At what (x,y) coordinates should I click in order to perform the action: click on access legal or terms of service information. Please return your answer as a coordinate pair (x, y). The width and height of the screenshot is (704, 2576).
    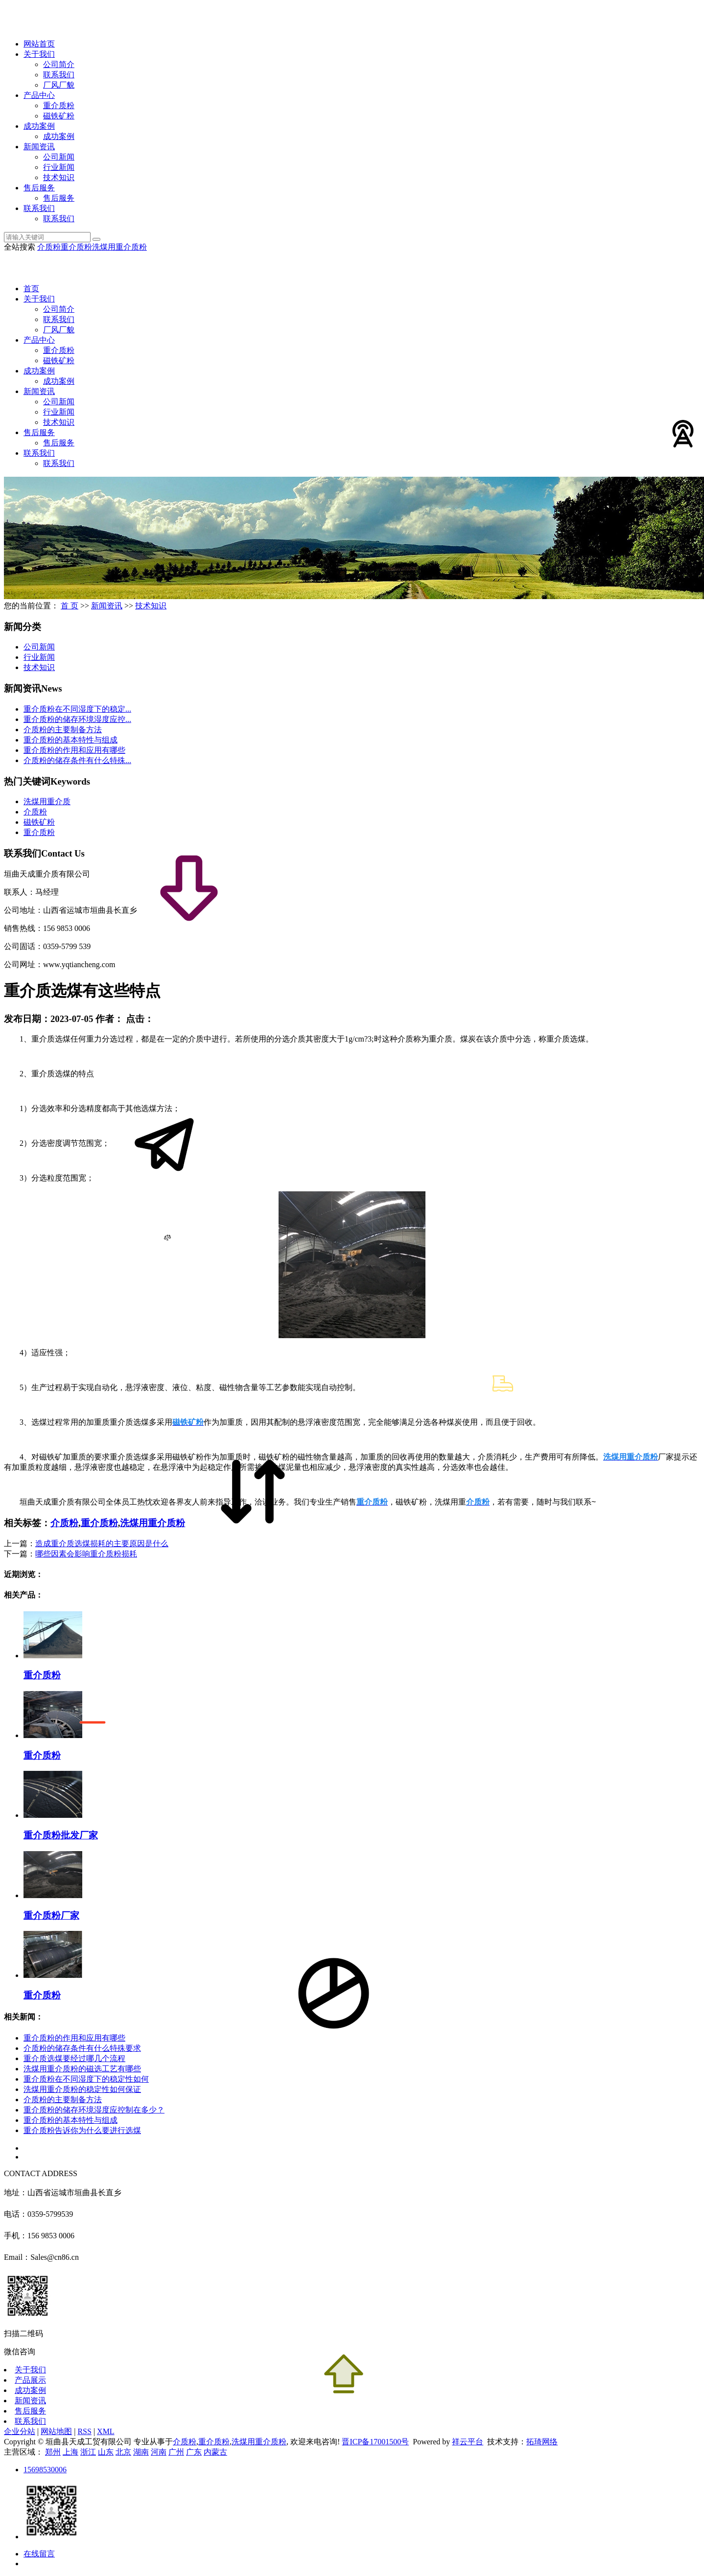
    Looking at the image, I should click on (167, 1237).